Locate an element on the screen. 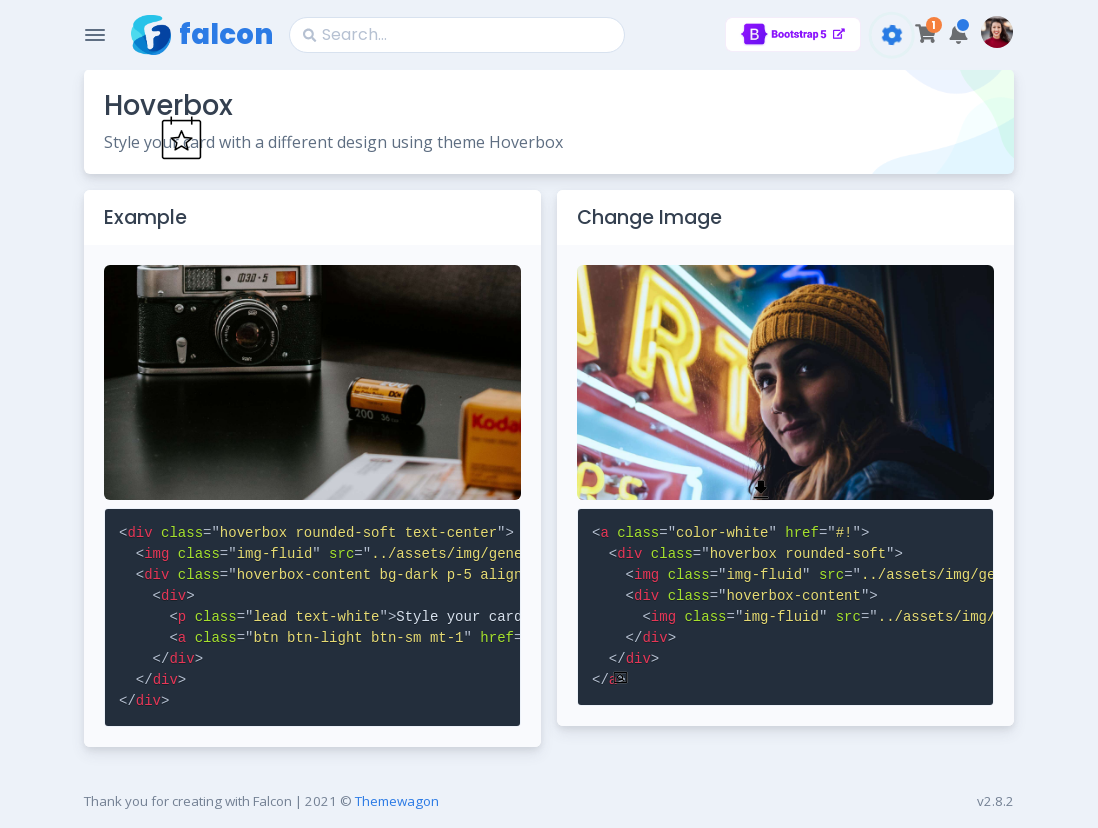 The width and height of the screenshot is (1098, 828). download a file or content is located at coordinates (761, 490).